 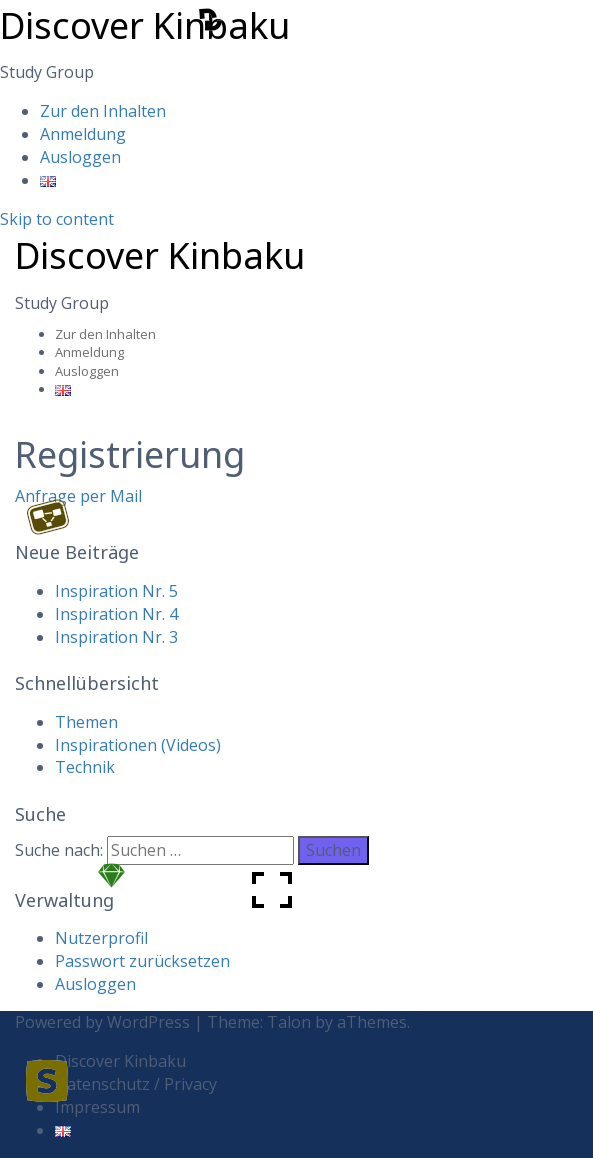 What do you see at coordinates (272, 890) in the screenshot?
I see `enter fullscreen mode` at bounding box center [272, 890].